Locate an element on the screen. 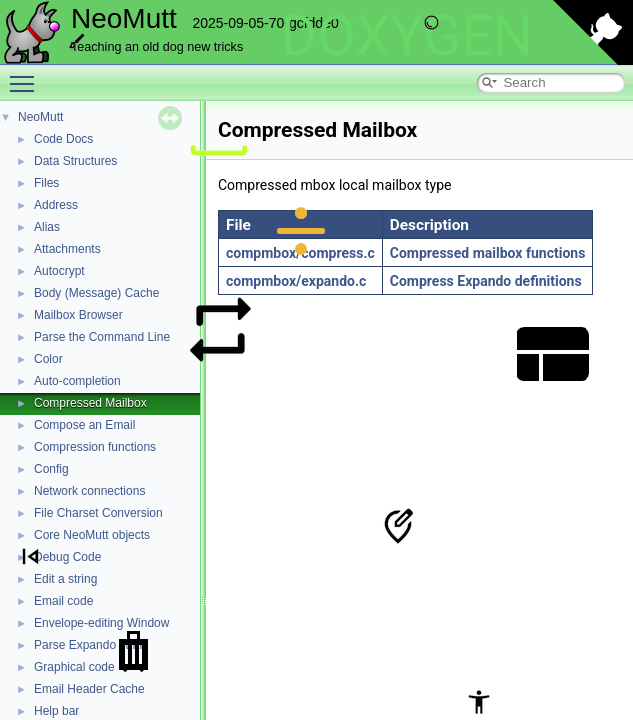  access travel or trip information is located at coordinates (133, 651).